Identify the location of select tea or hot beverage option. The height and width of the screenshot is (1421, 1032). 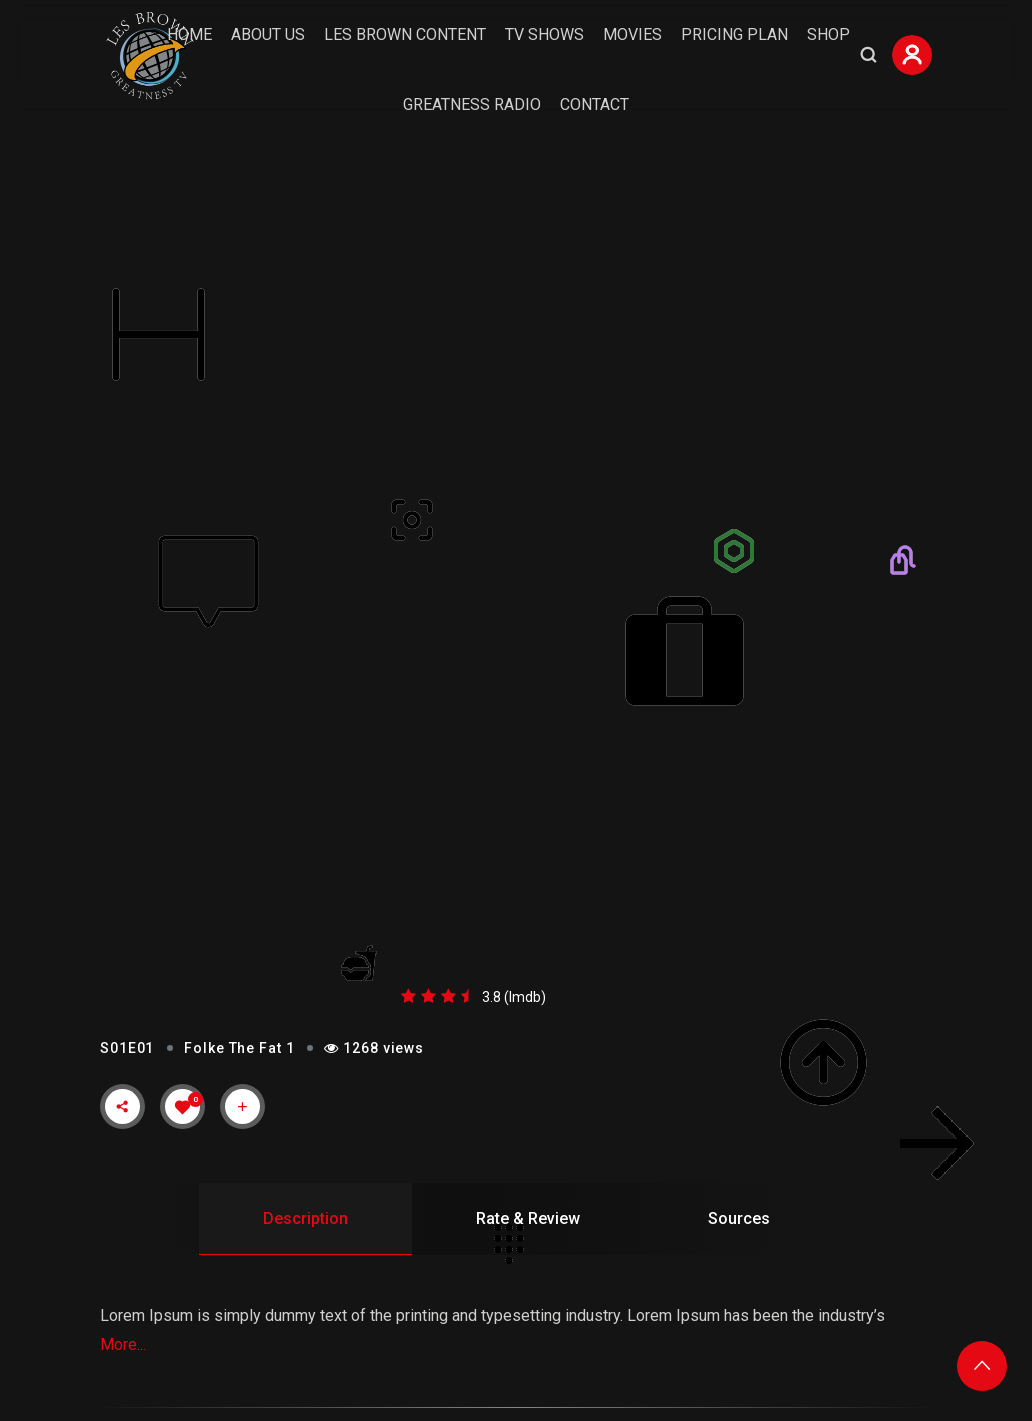
(902, 561).